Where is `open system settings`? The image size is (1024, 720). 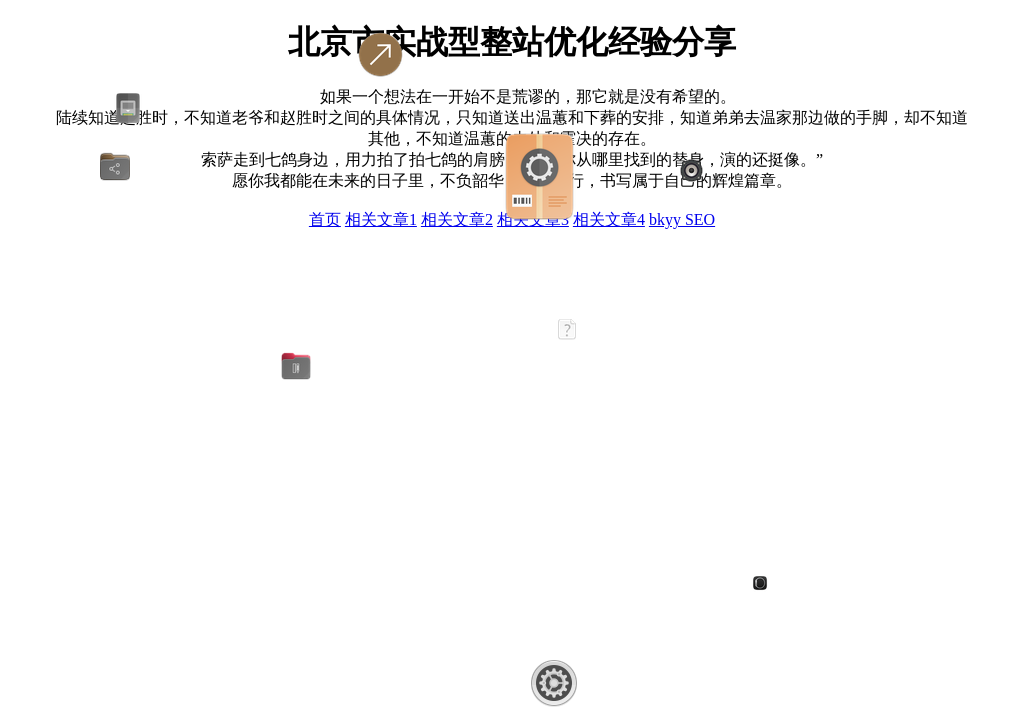
open system settings is located at coordinates (554, 683).